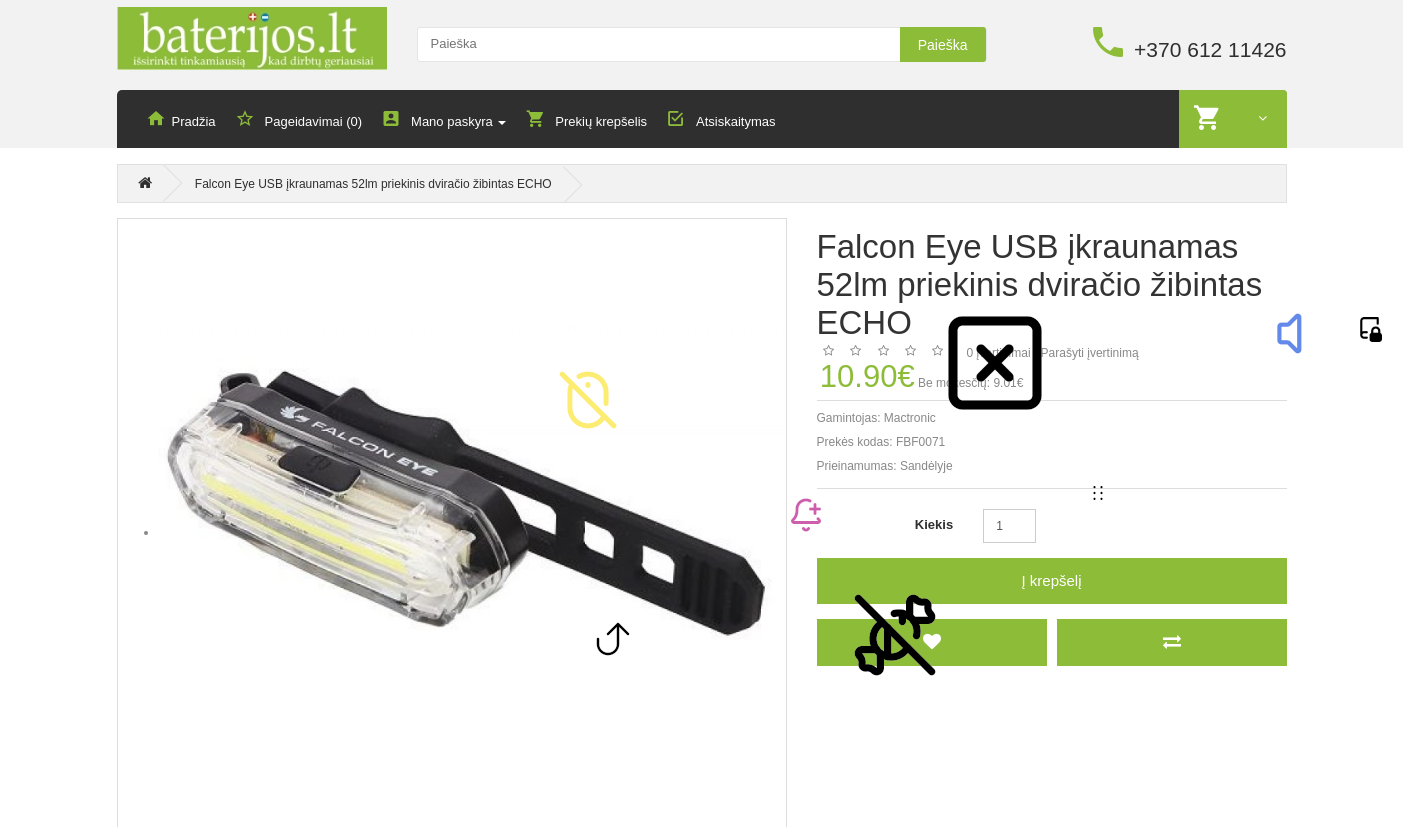  Describe the element at coordinates (1369, 329) in the screenshot. I see `indicates a private or locked repository` at that location.